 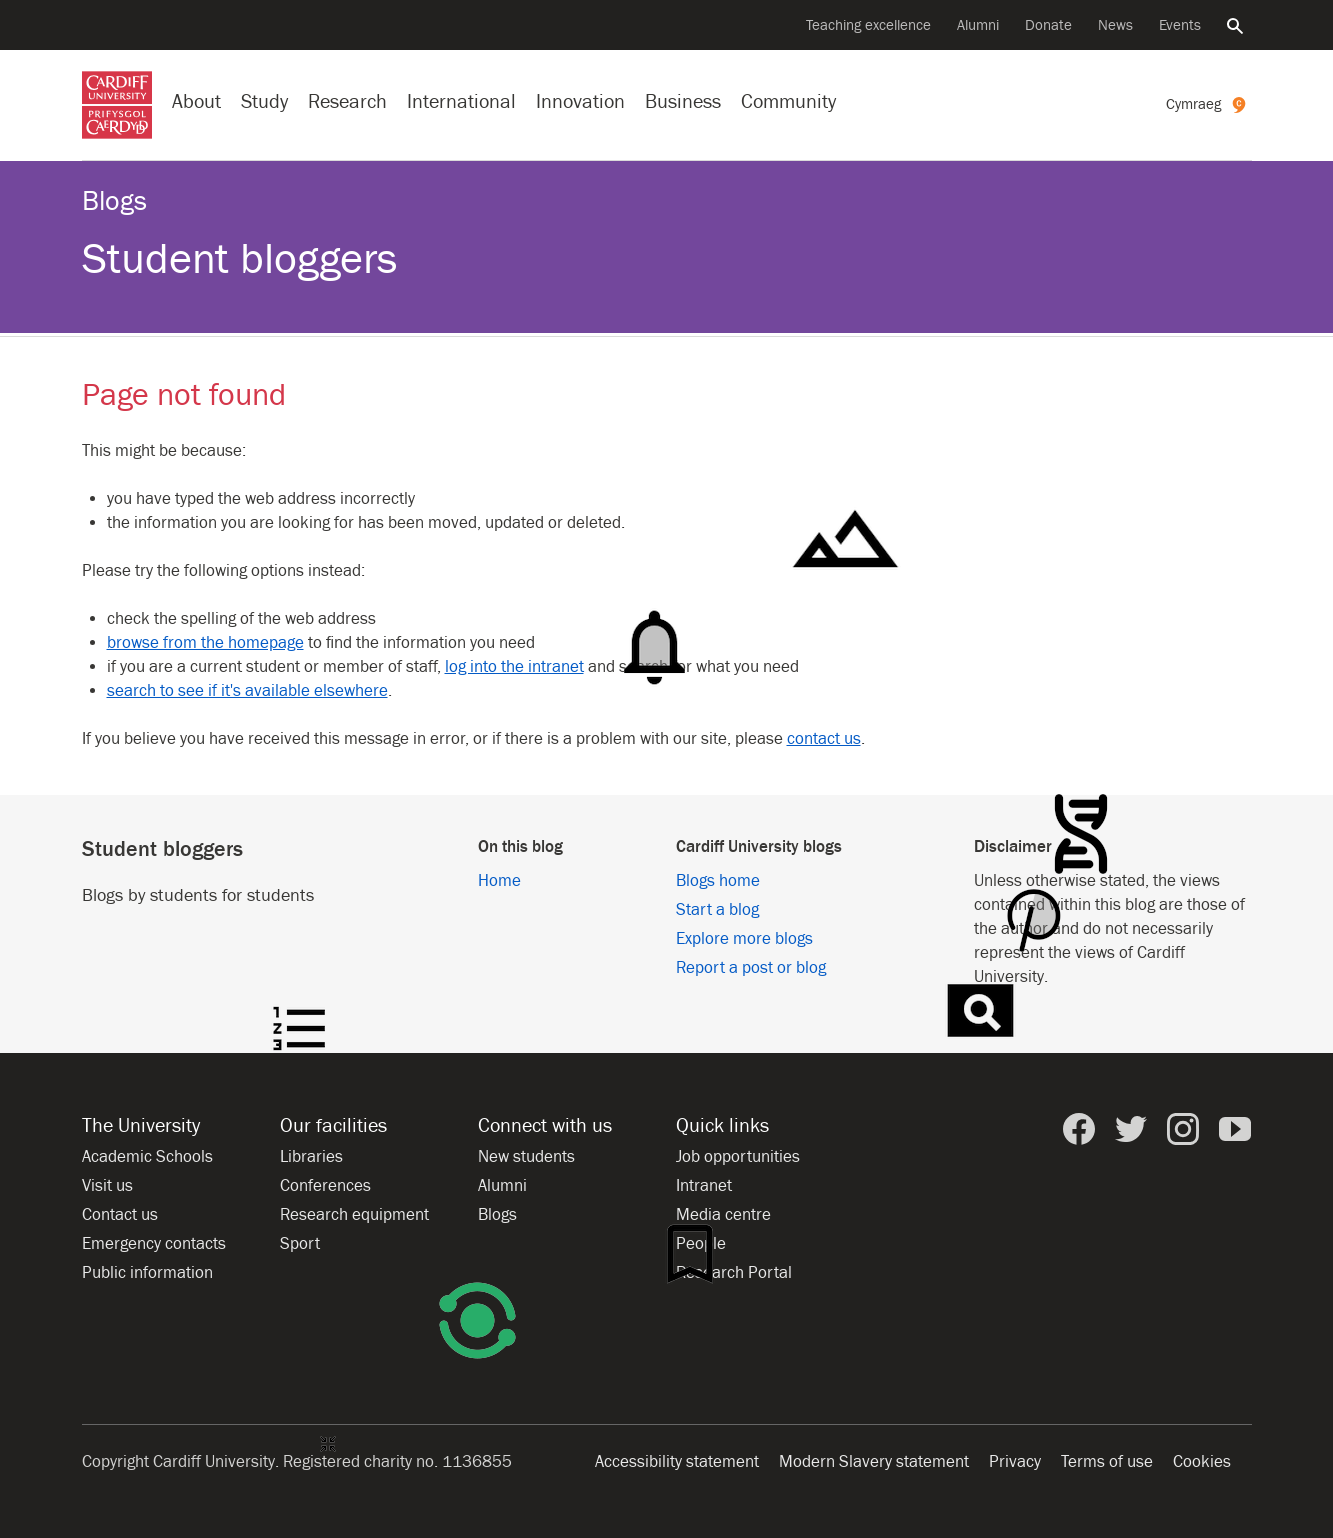 What do you see at coordinates (1081, 834) in the screenshot?
I see `access genetics or biological data` at bounding box center [1081, 834].